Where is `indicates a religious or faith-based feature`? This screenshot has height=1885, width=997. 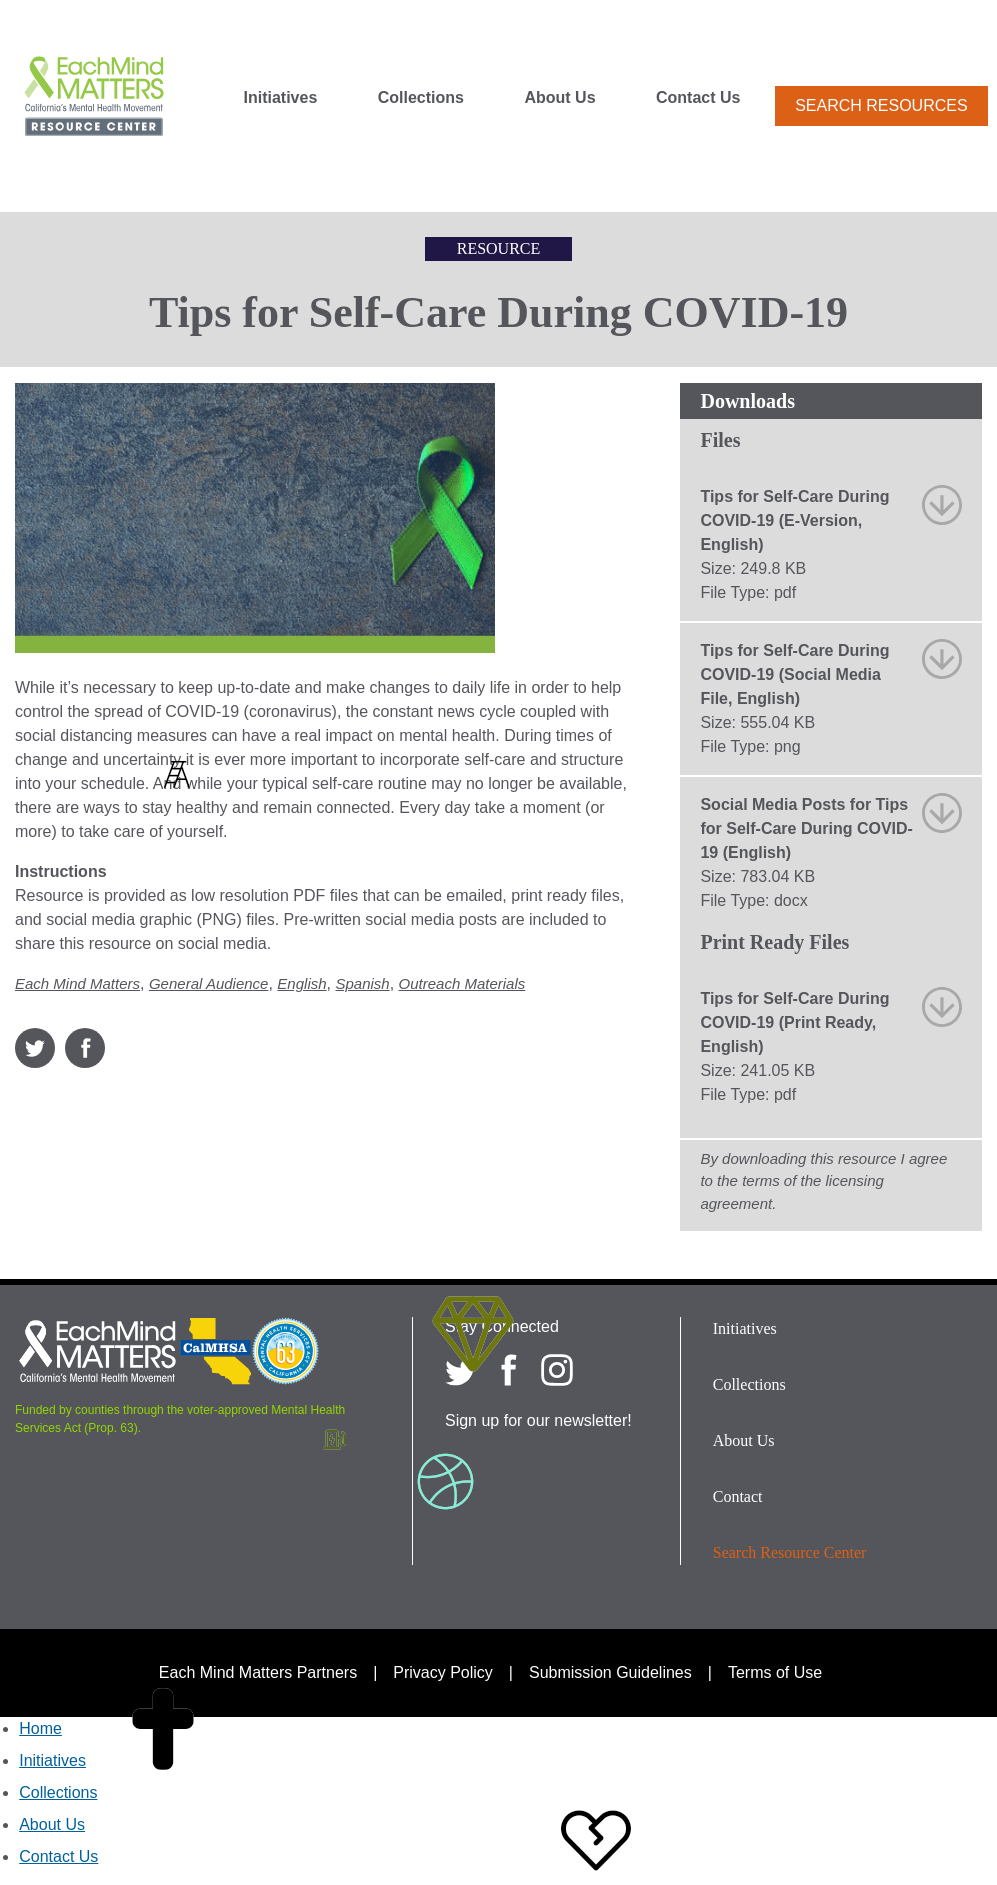
indicates a religious or faith-based feature is located at coordinates (163, 1729).